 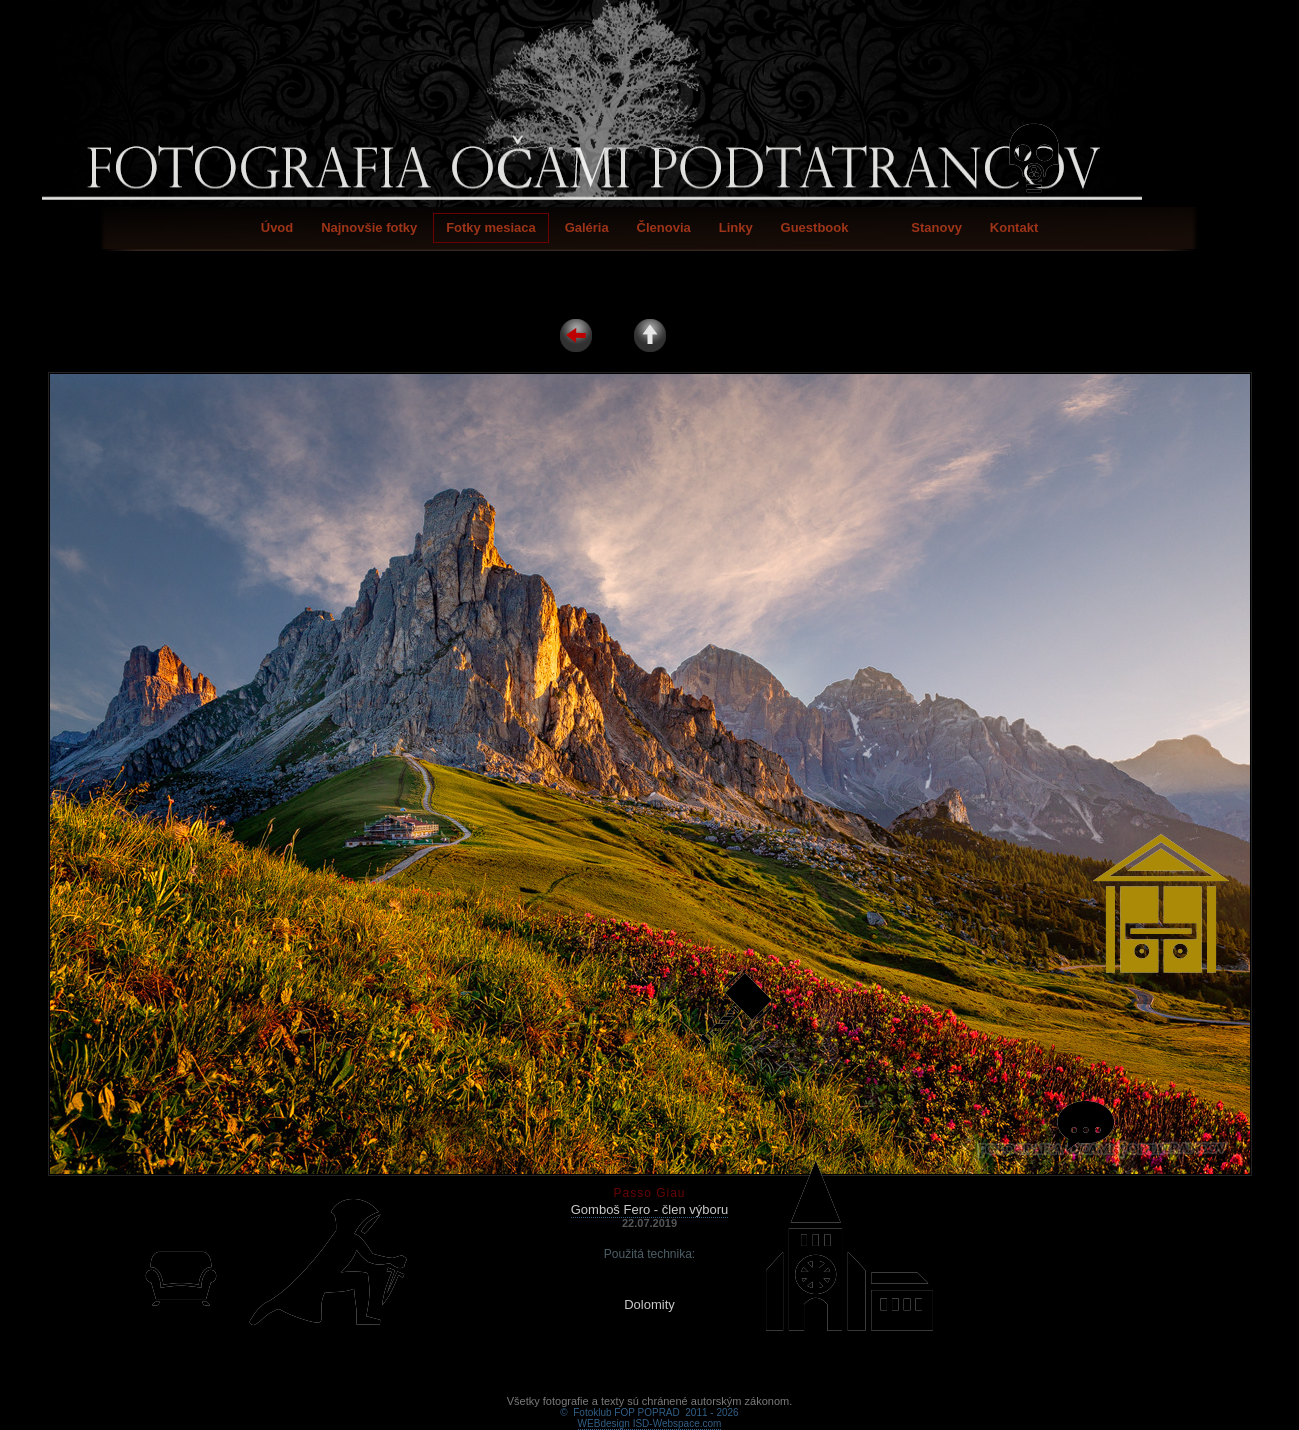 What do you see at coordinates (1161, 903) in the screenshot?
I see `access temple or shrine location` at bounding box center [1161, 903].